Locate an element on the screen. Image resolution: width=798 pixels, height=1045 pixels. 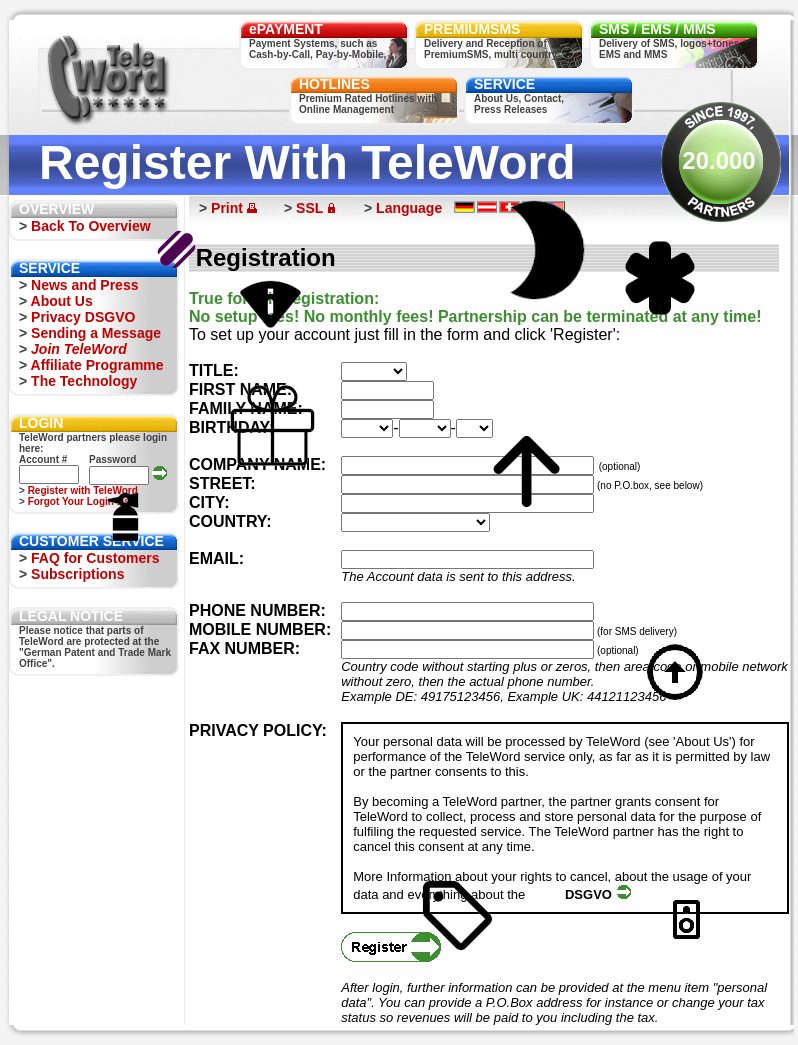
view or redeem a gift is located at coordinates (272, 430).